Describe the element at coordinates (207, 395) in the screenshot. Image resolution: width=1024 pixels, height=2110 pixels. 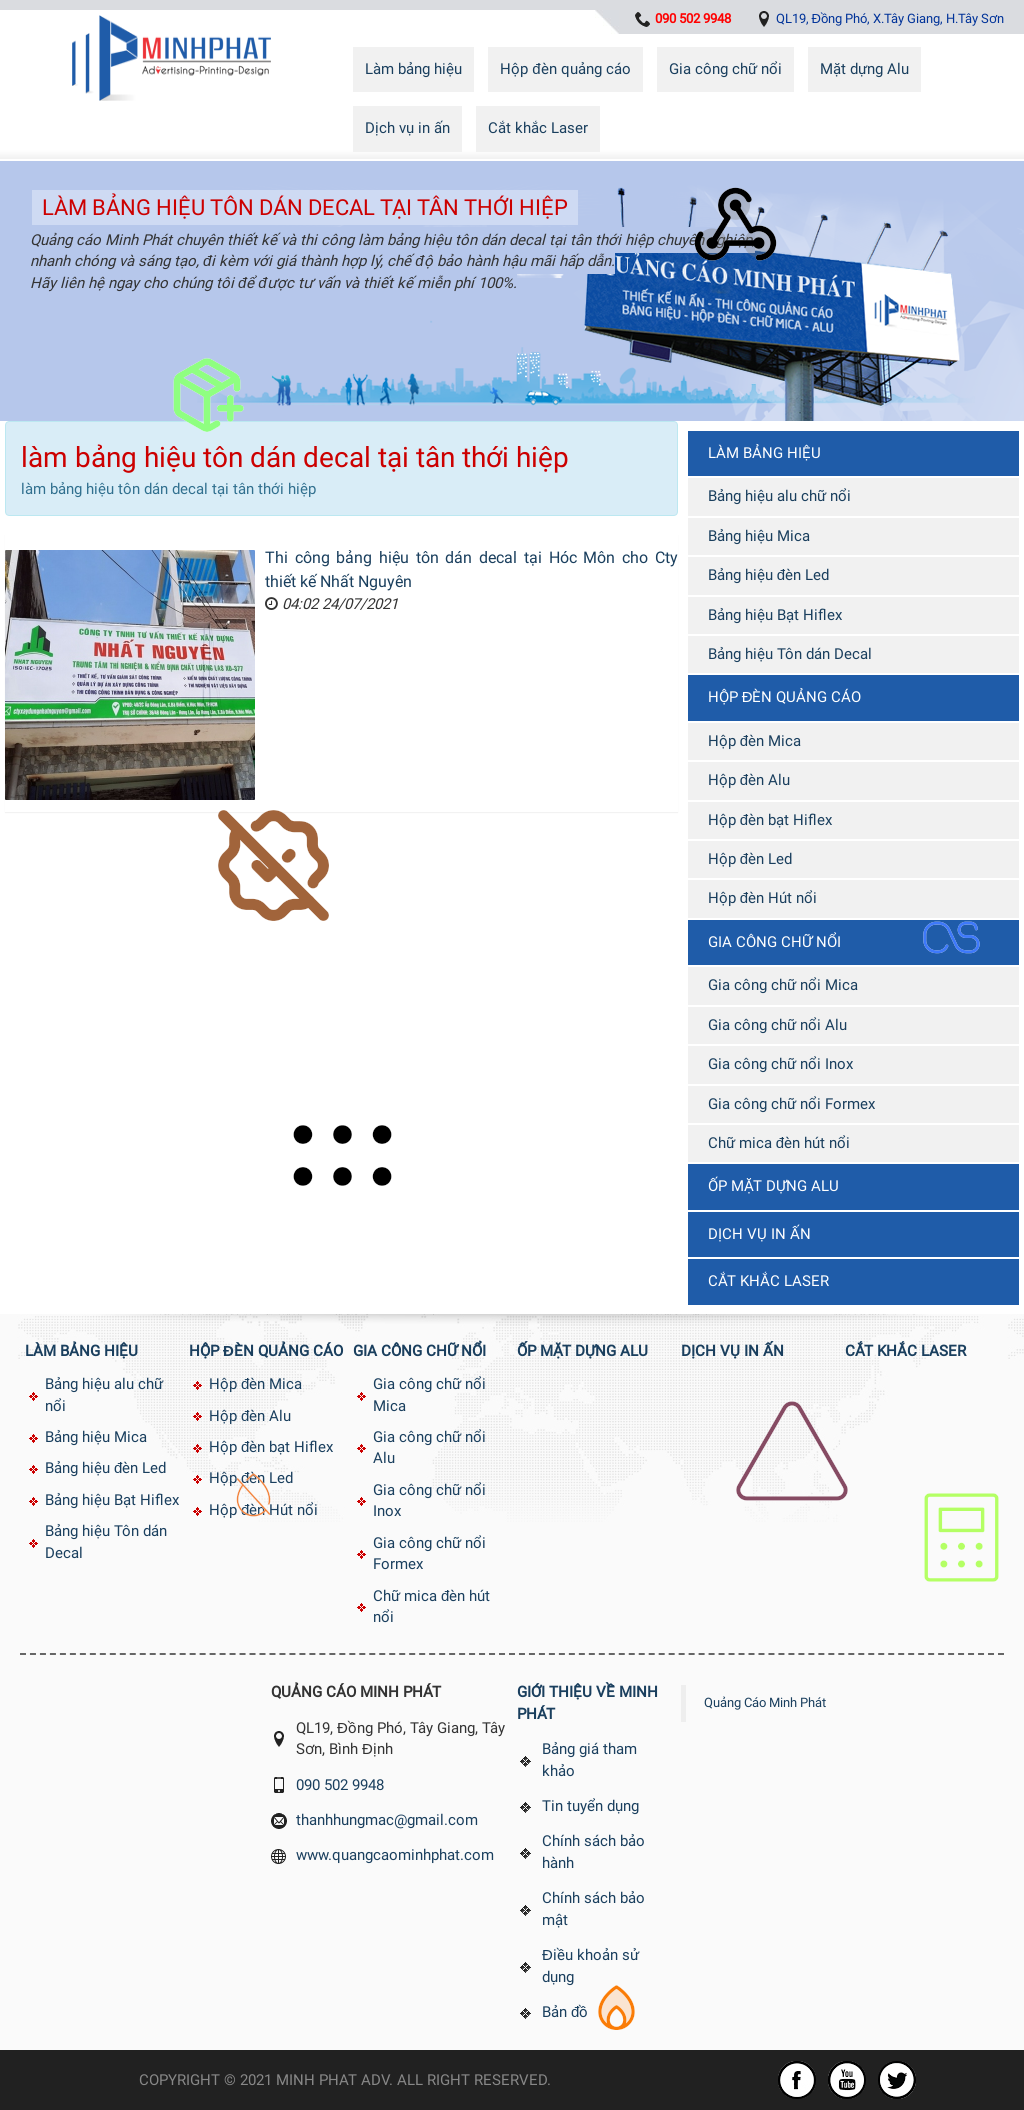
I see `add a new package or shipment` at that location.